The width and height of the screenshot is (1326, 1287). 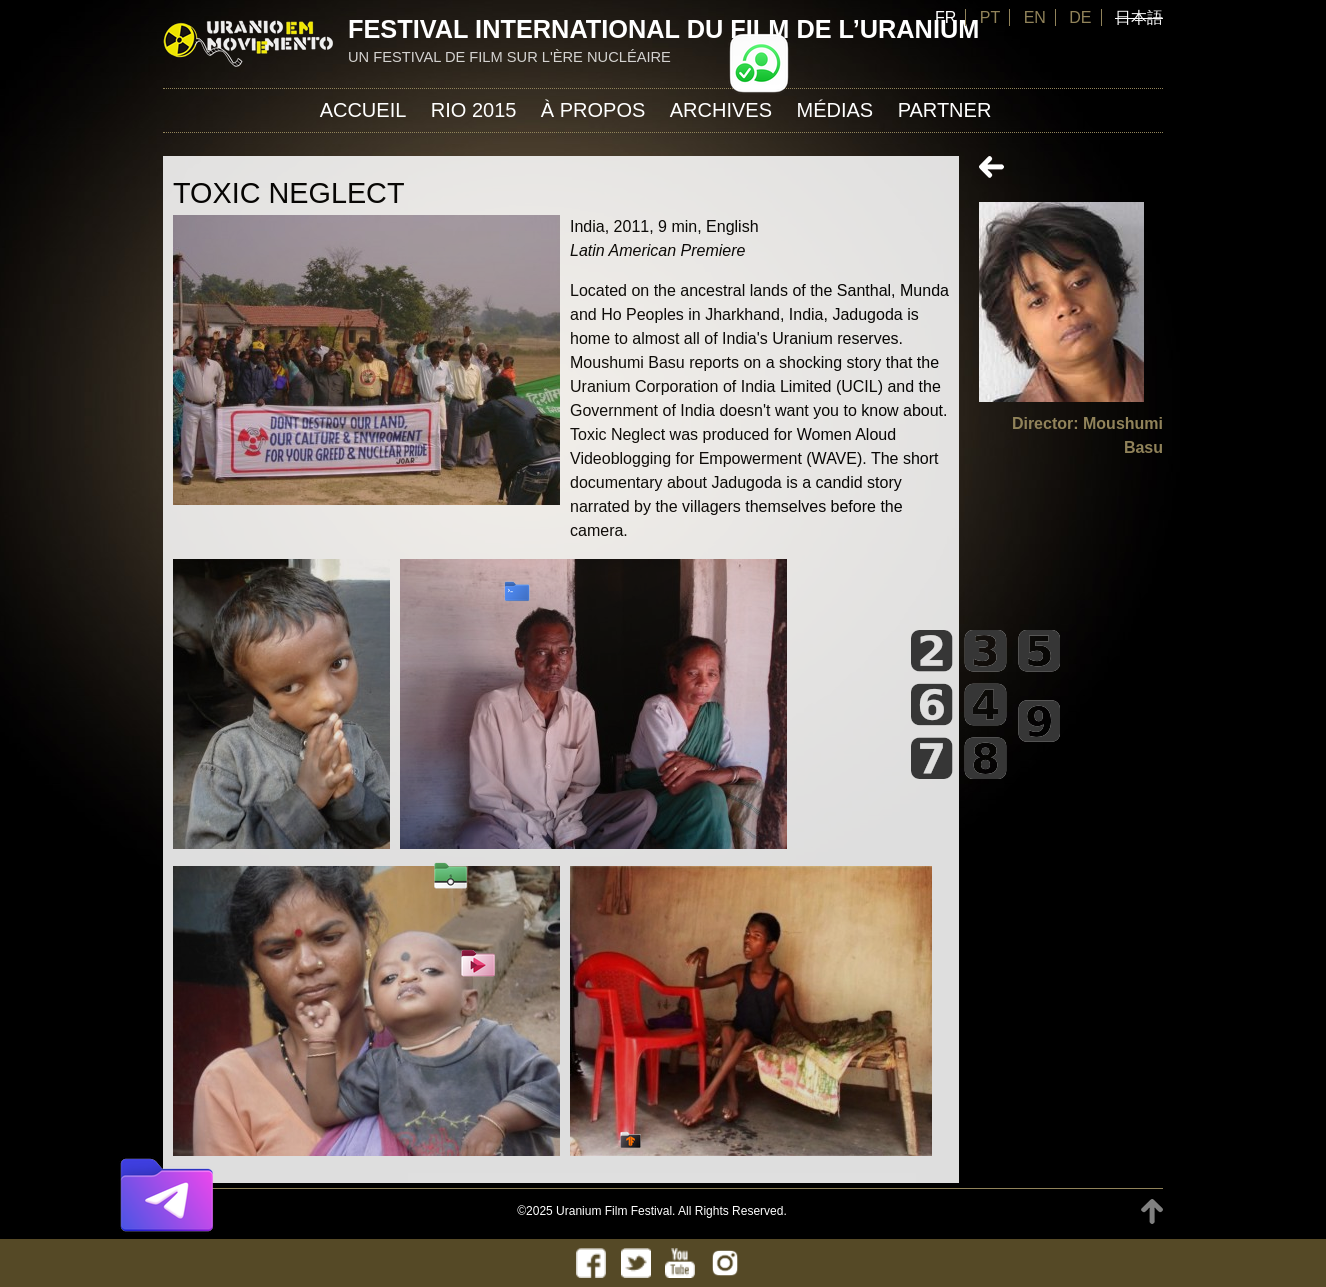 I want to click on launch taquin sliding puzzle game, so click(x=985, y=704).